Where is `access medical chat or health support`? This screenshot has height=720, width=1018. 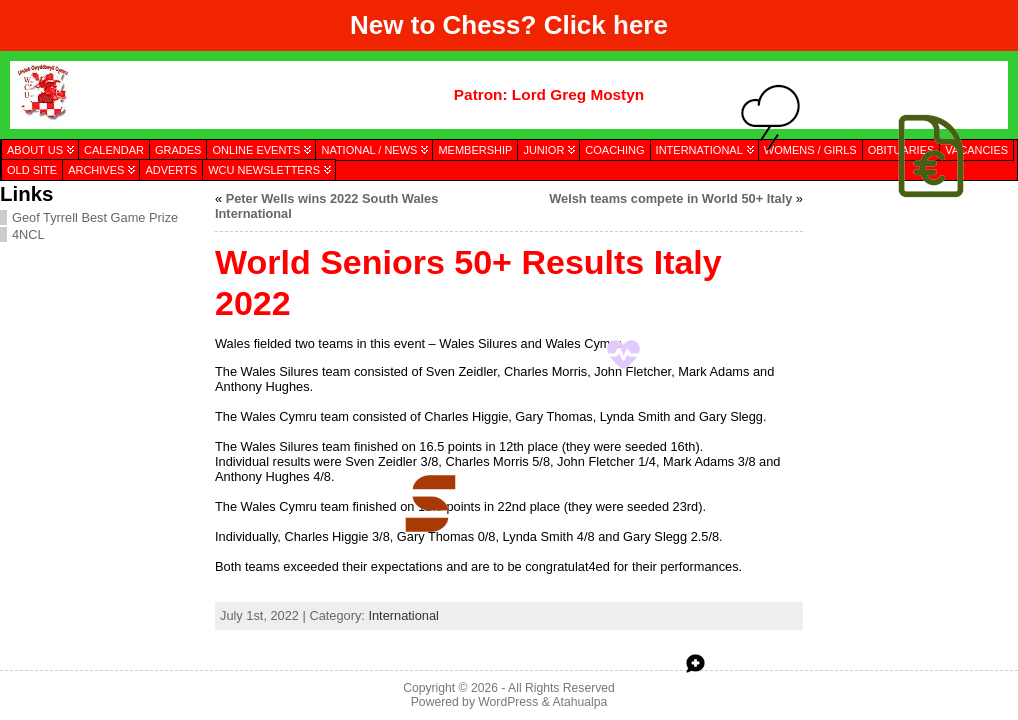 access medical chat or health support is located at coordinates (695, 663).